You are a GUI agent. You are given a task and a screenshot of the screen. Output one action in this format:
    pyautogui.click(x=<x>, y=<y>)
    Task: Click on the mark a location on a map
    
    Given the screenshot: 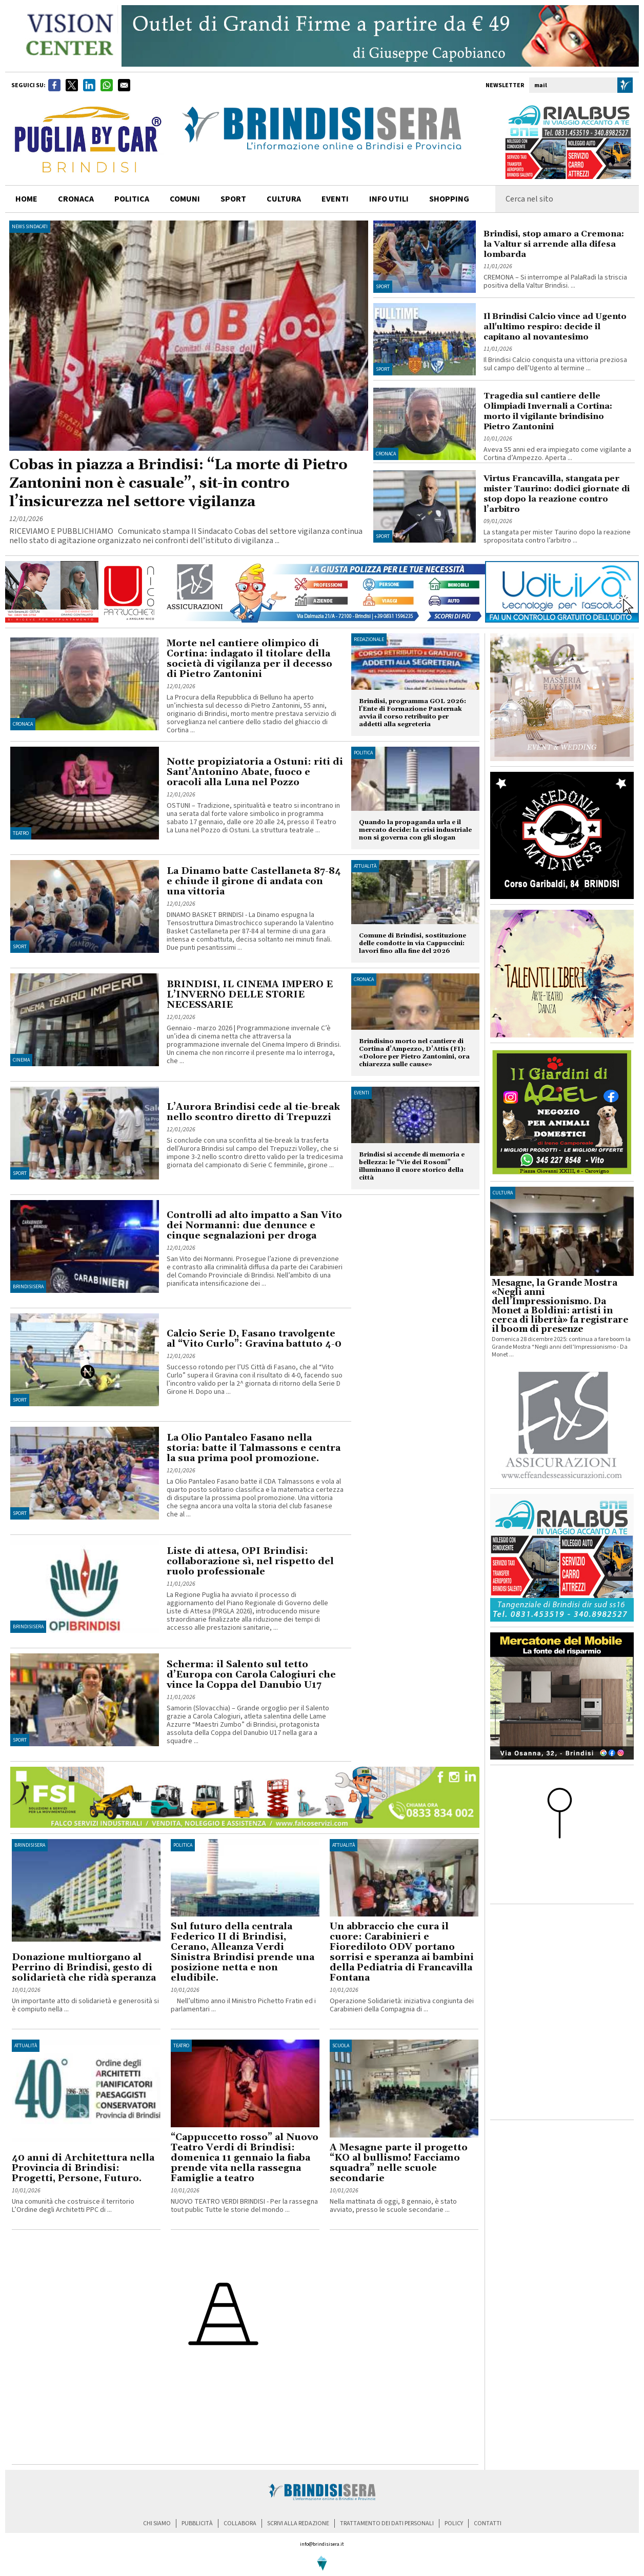 What is the action you would take?
    pyautogui.click(x=559, y=1813)
    